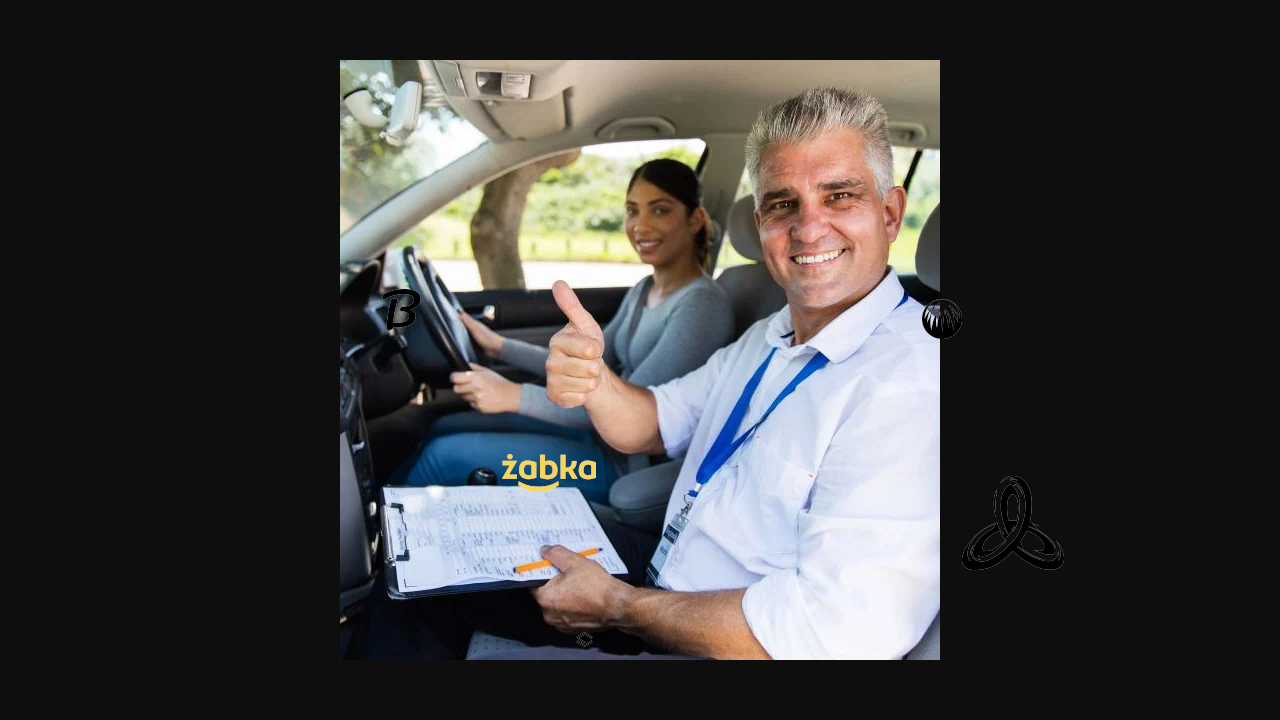 Image resolution: width=1280 pixels, height=720 pixels. I want to click on open the Żabka convenience store app, so click(549, 473).